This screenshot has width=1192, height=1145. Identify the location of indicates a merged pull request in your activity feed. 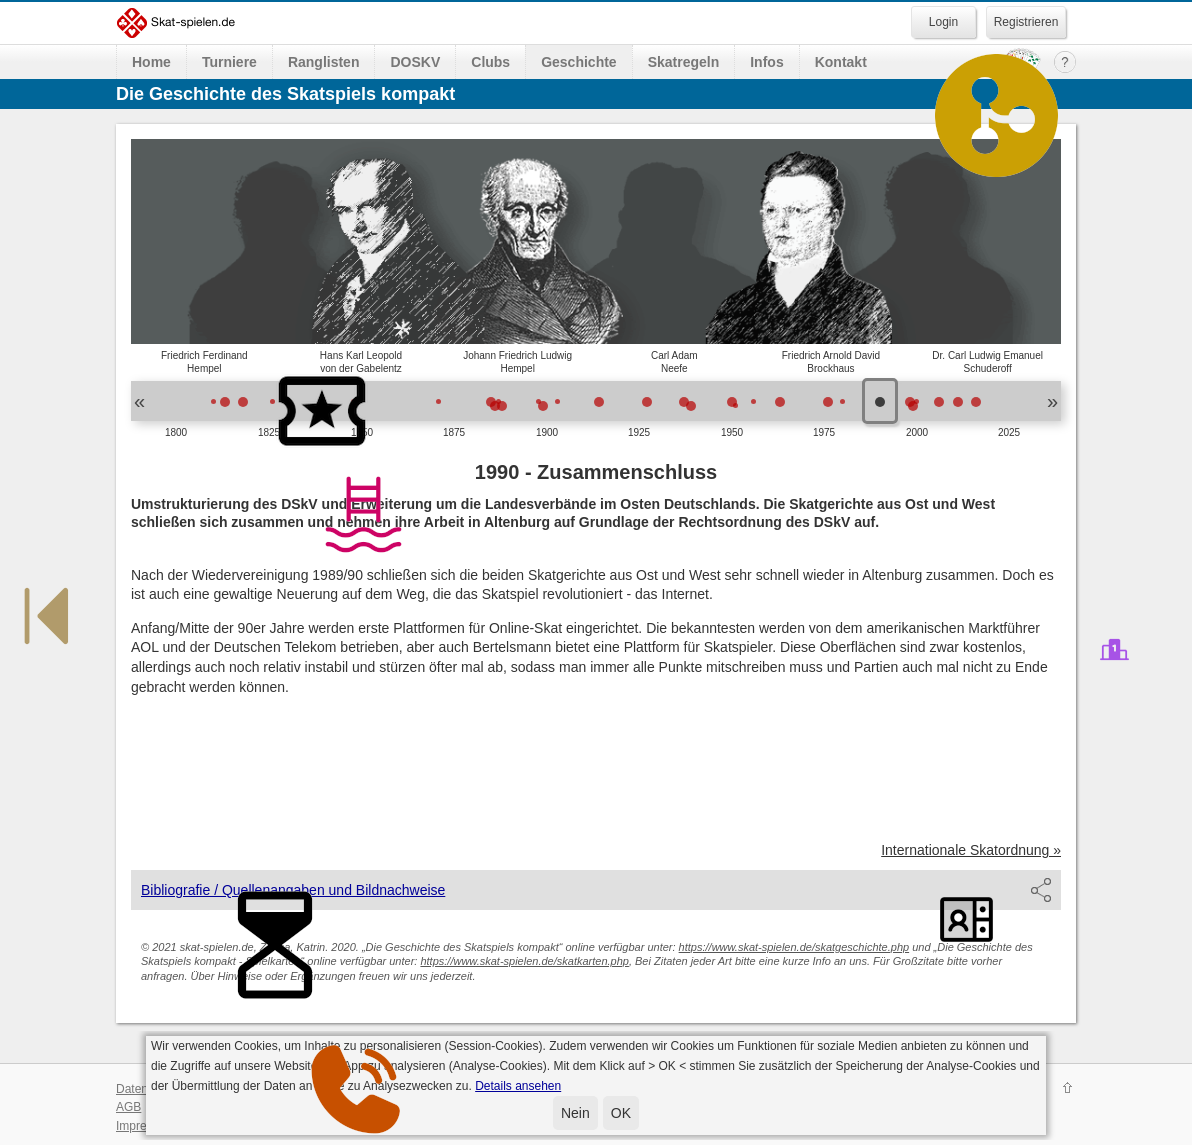
(996, 115).